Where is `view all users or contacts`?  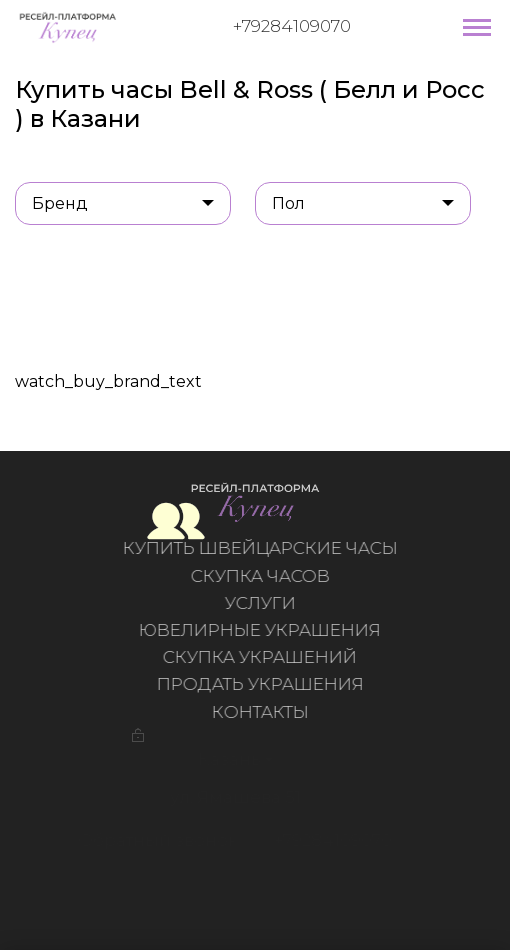 view all users or contacts is located at coordinates (176, 521).